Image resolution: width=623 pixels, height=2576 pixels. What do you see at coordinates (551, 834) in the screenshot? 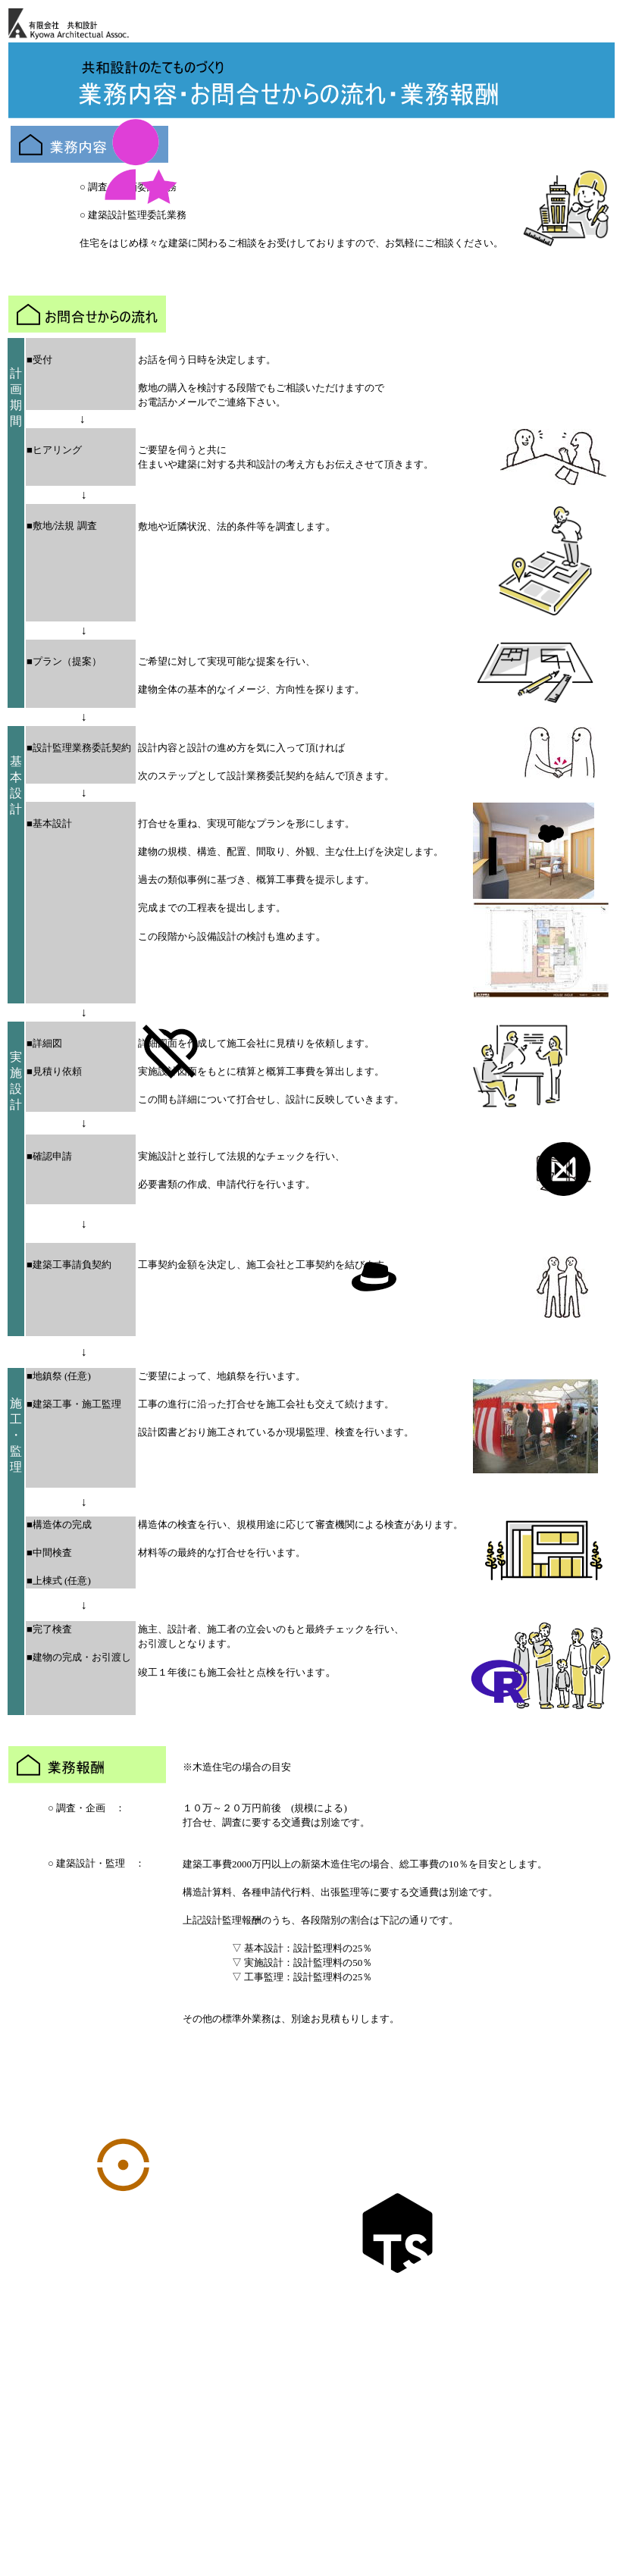
I see `open Salesforce CRM app` at bounding box center [551, 834].